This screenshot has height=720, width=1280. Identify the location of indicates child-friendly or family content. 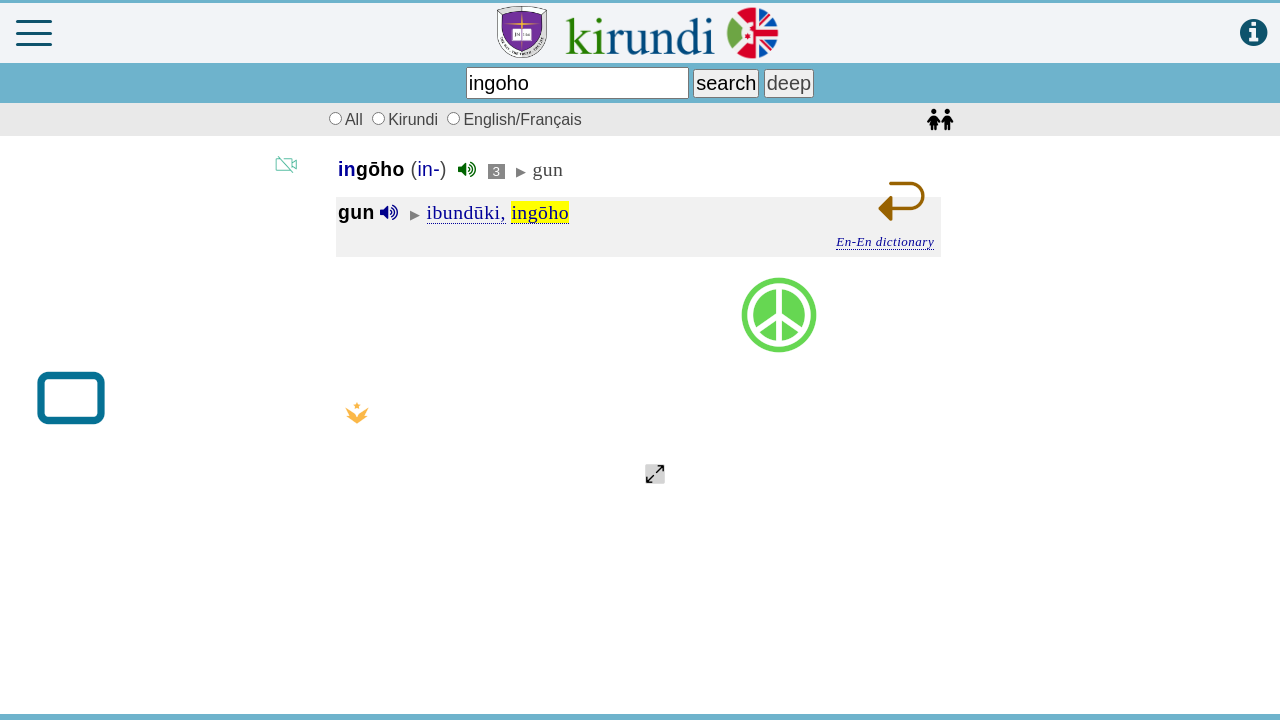
(940, 119).